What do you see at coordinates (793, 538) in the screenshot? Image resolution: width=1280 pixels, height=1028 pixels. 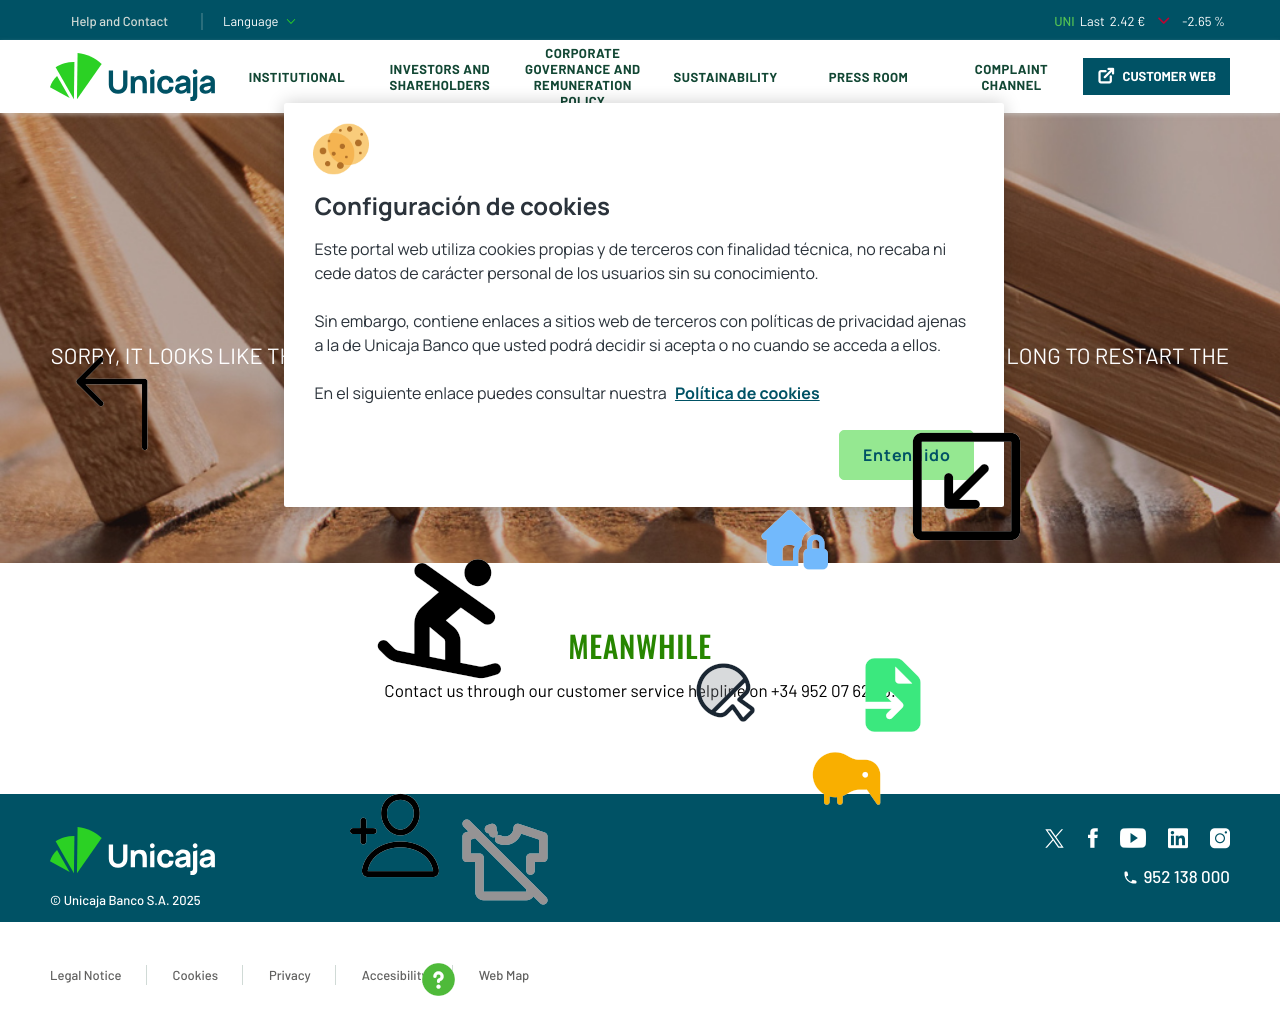 I see `home security settings` at bounding box center [793, 538].